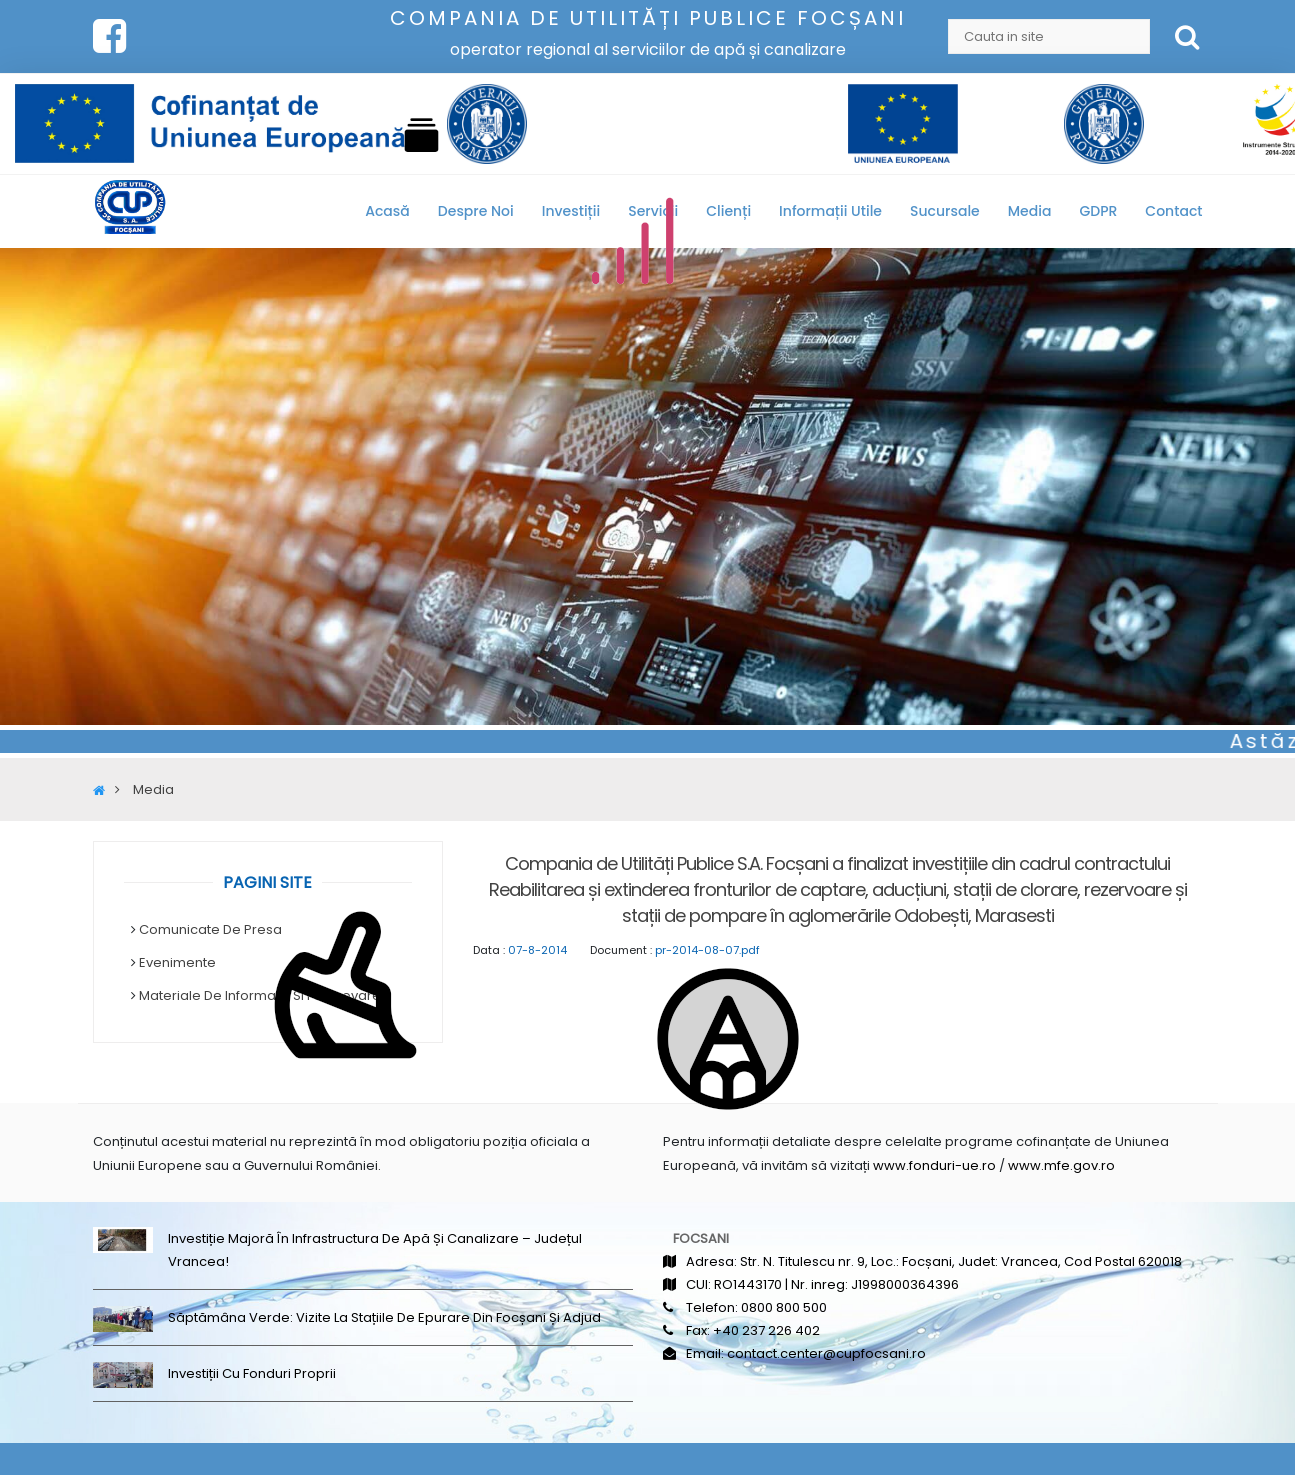 The height and width of the screenshot is (1475, 1295). I want to click on clear cache or temporary files, so click(343, 990).